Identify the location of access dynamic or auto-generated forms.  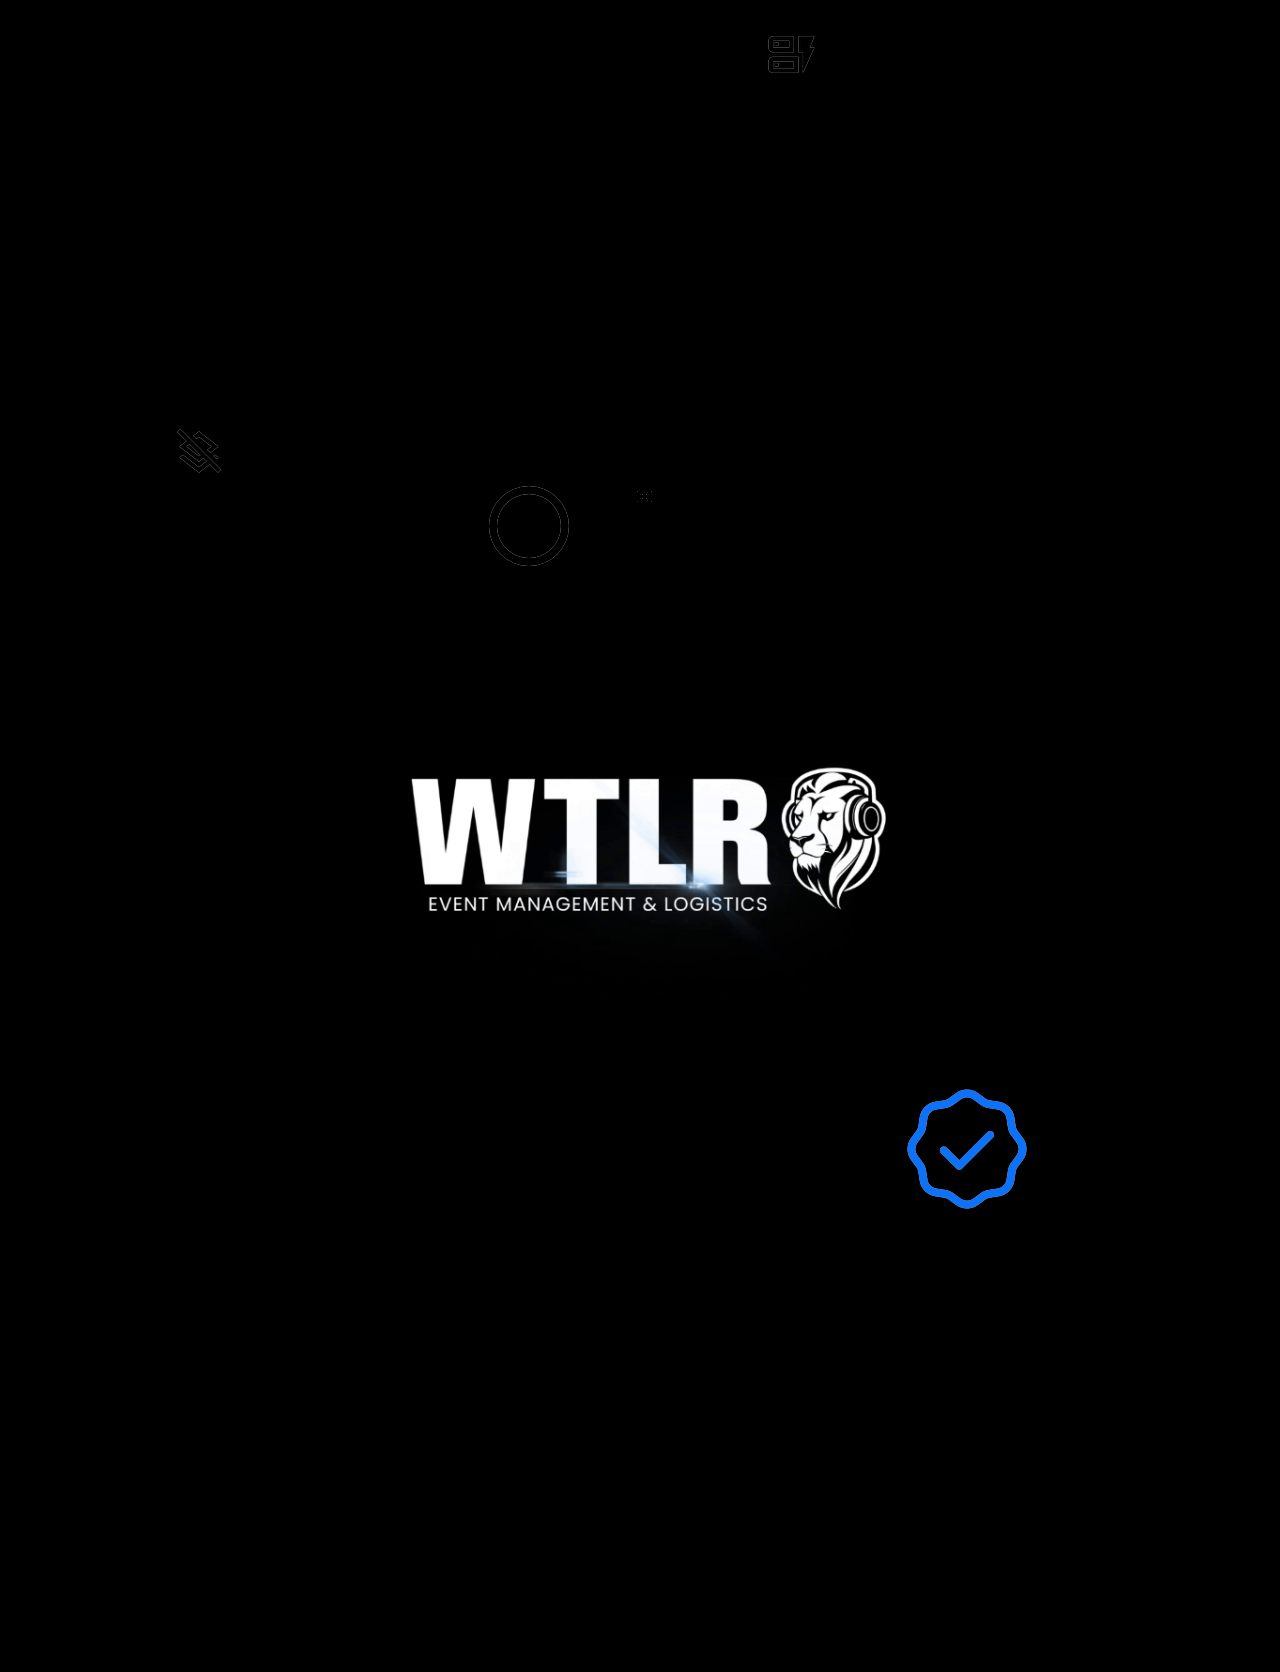
(791, 54).